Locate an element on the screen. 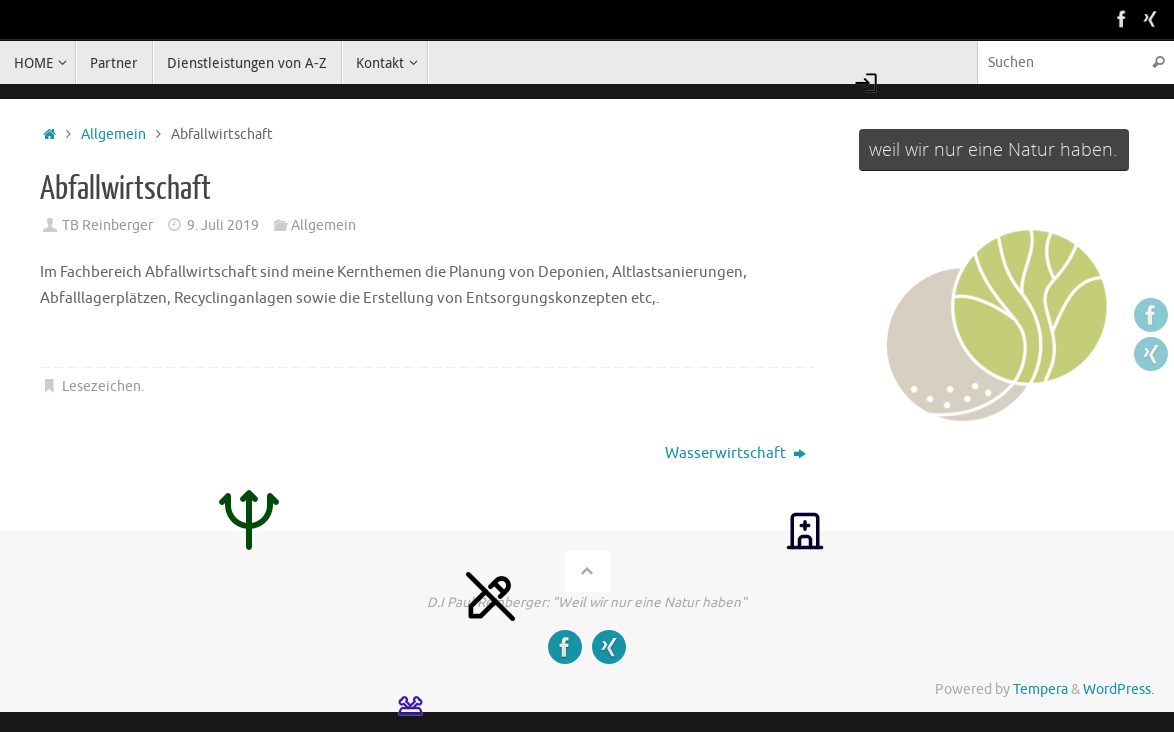 This screenshot has height=732, width=1174. log in to your account is located at coordinates (866, 83).